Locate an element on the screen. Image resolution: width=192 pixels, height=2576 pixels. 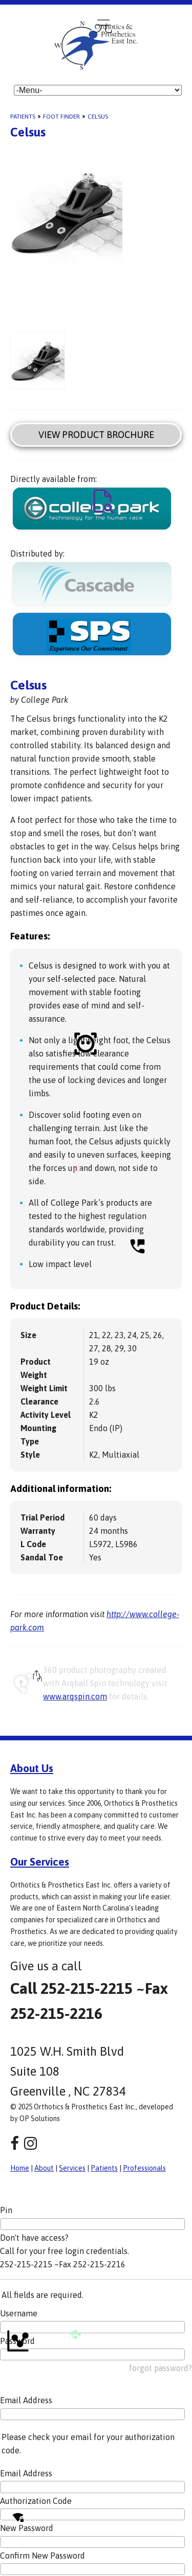
indicates recyclable item or material is located at coordinates (77, 1168).